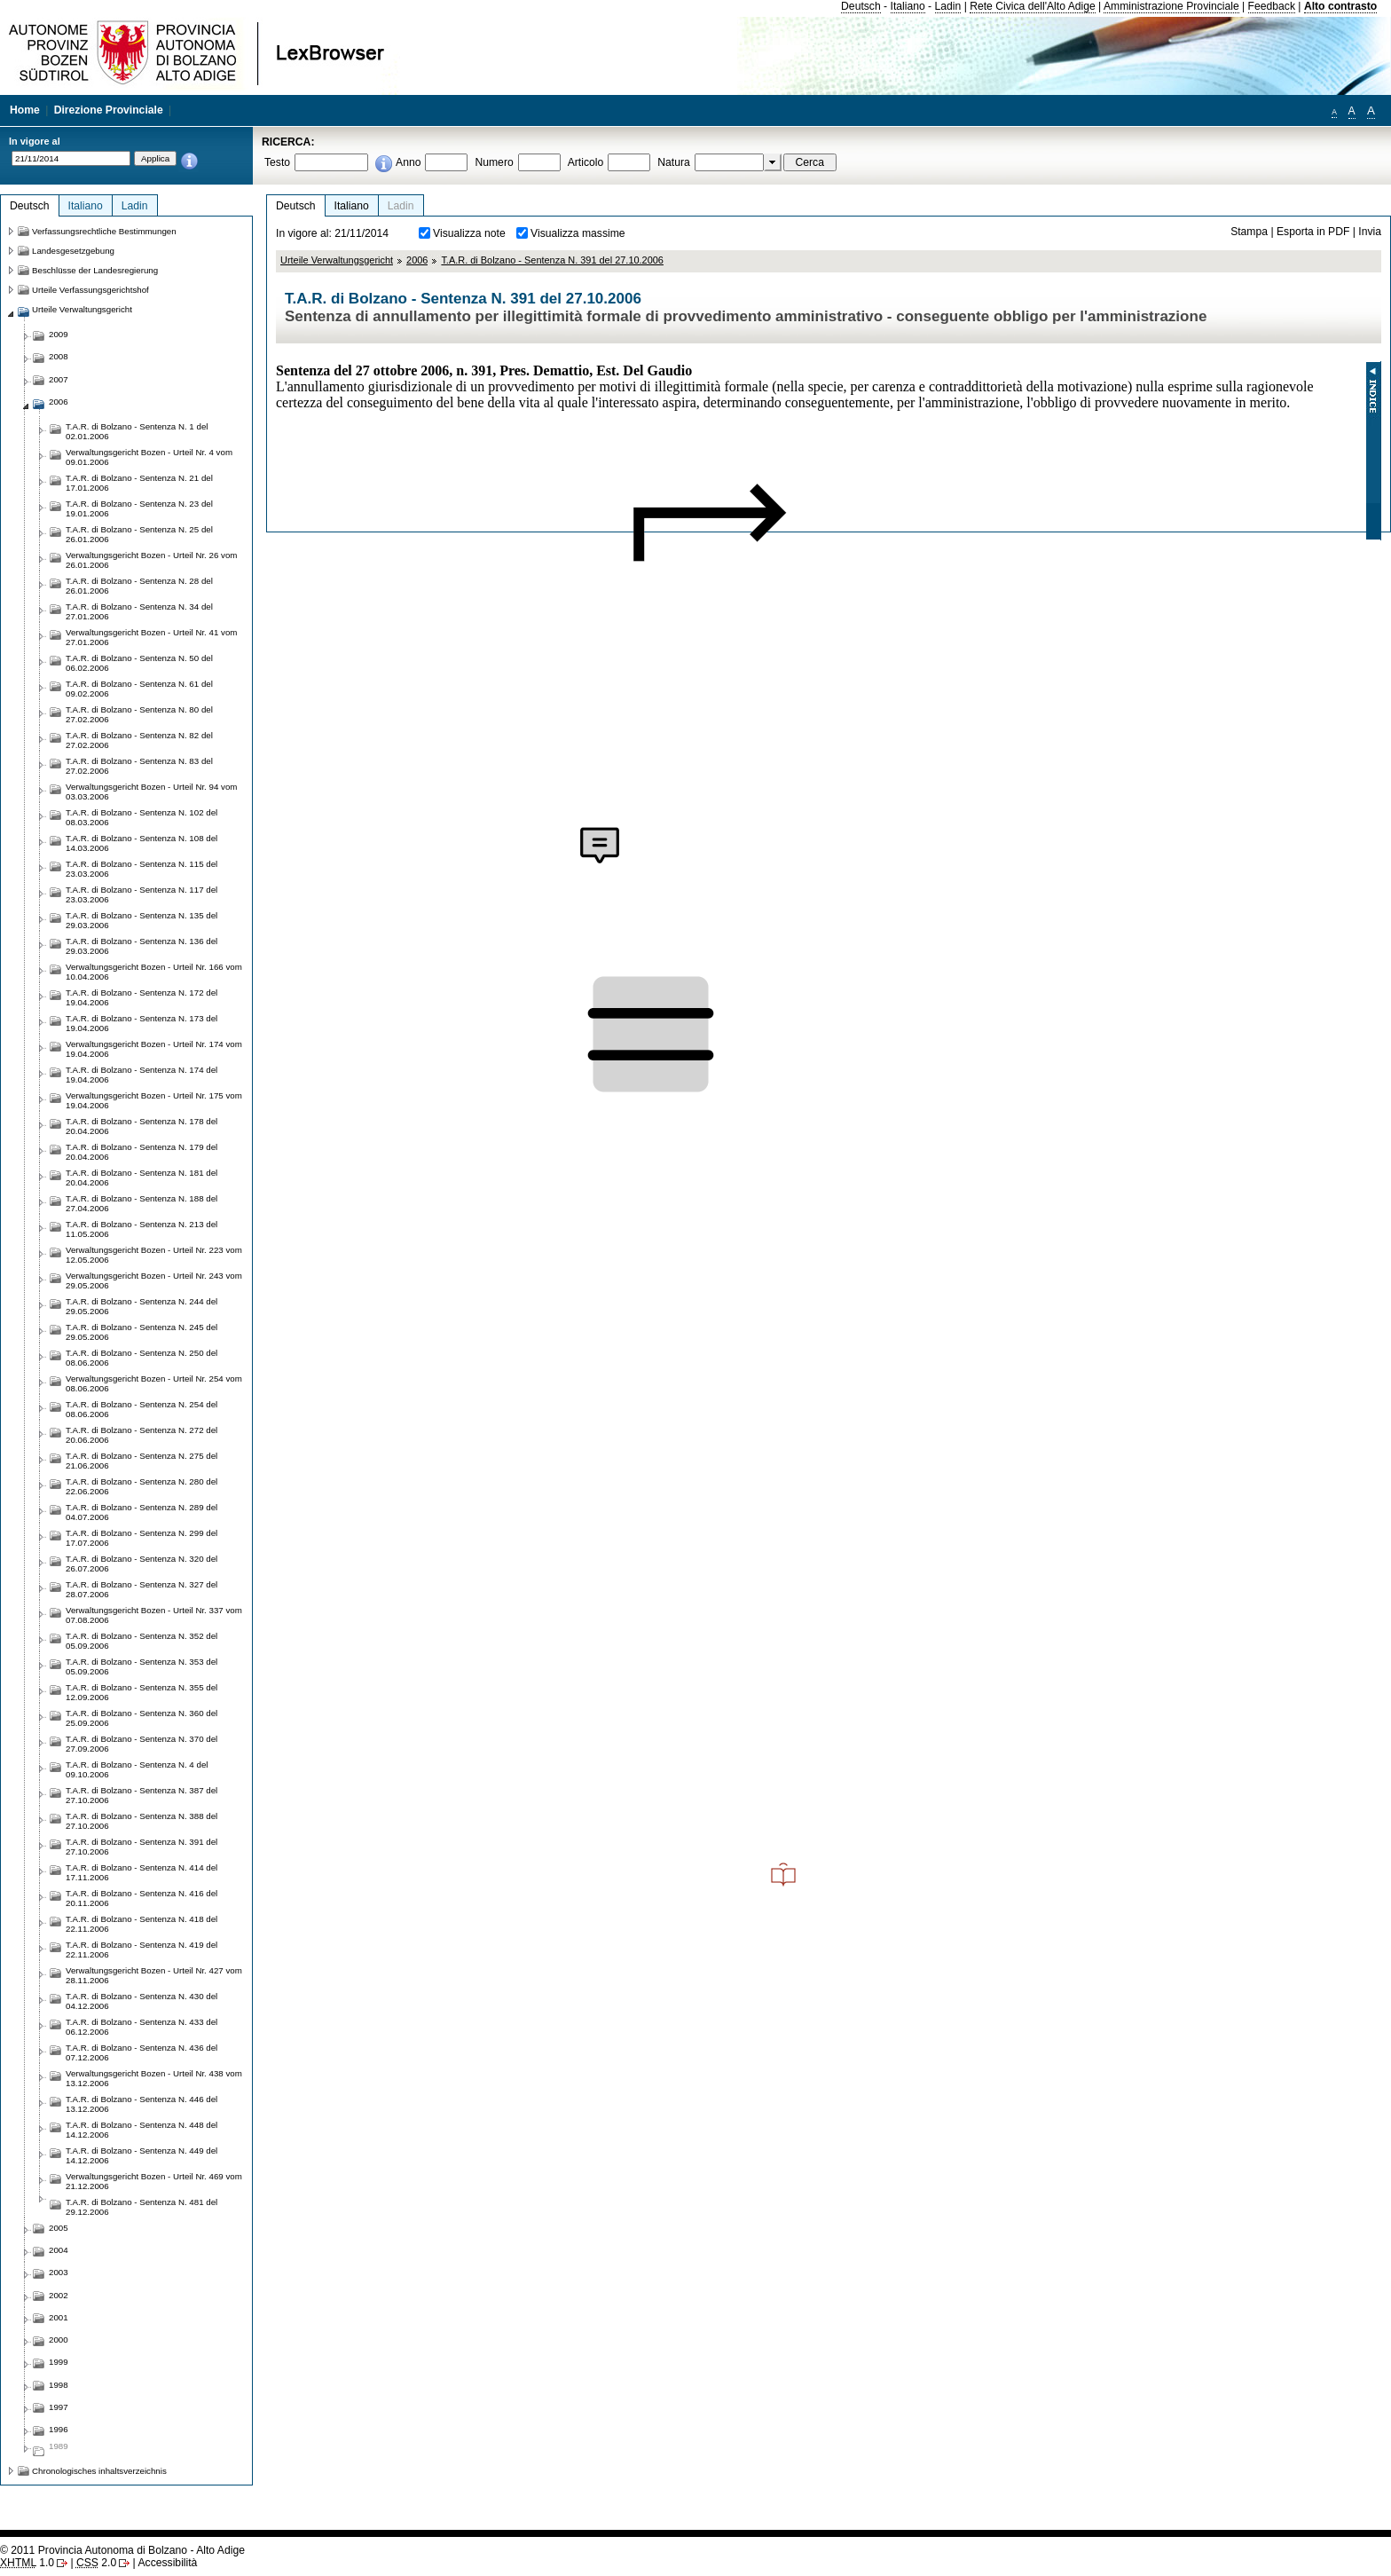 The width and height of the screenshot is (1391, 2576). What do you see at coordinates (650, 1034) in the screenshot?
I see `indicates equality or comparison function` at bounding box center [650, 1034].